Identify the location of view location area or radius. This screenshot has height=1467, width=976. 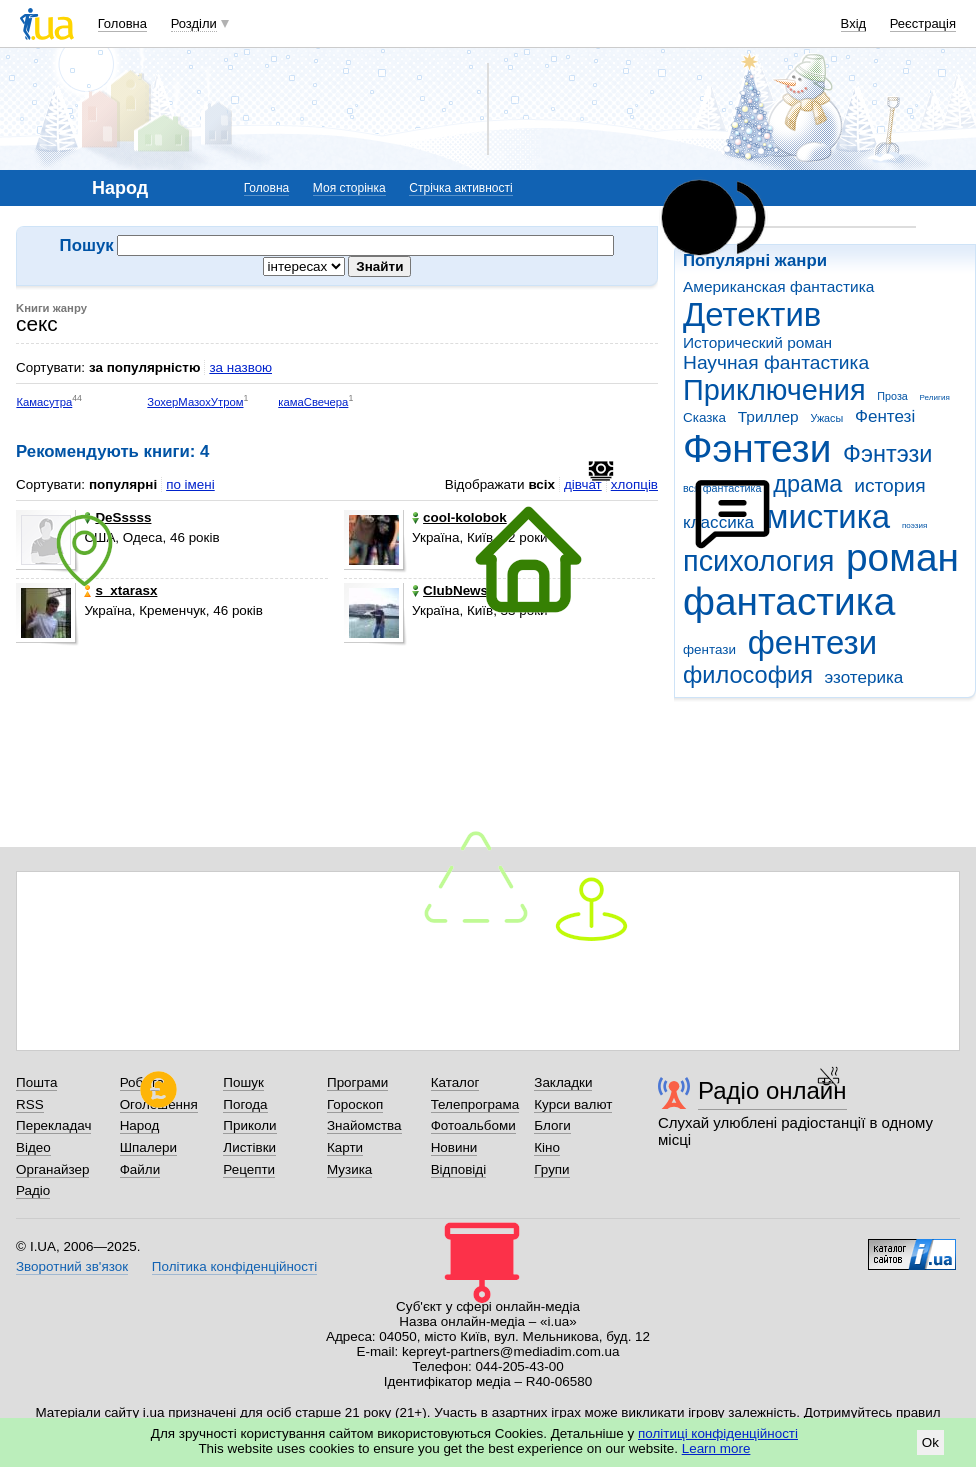
(591, 910).